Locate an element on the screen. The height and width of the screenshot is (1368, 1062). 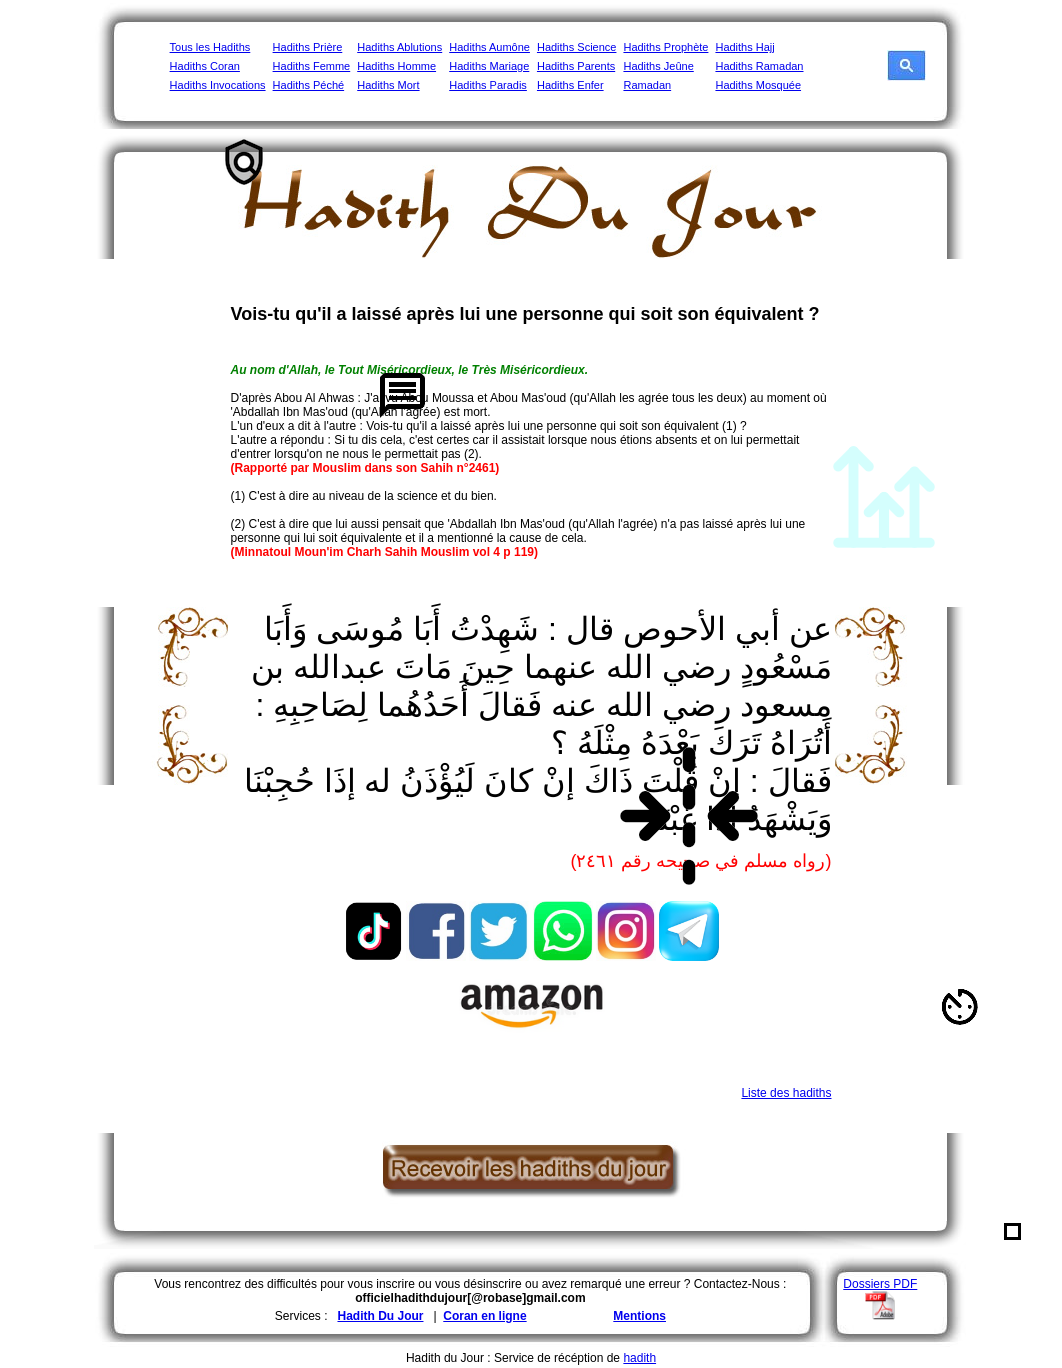
view privacy policy or terms is located at coordinates (244, 162).